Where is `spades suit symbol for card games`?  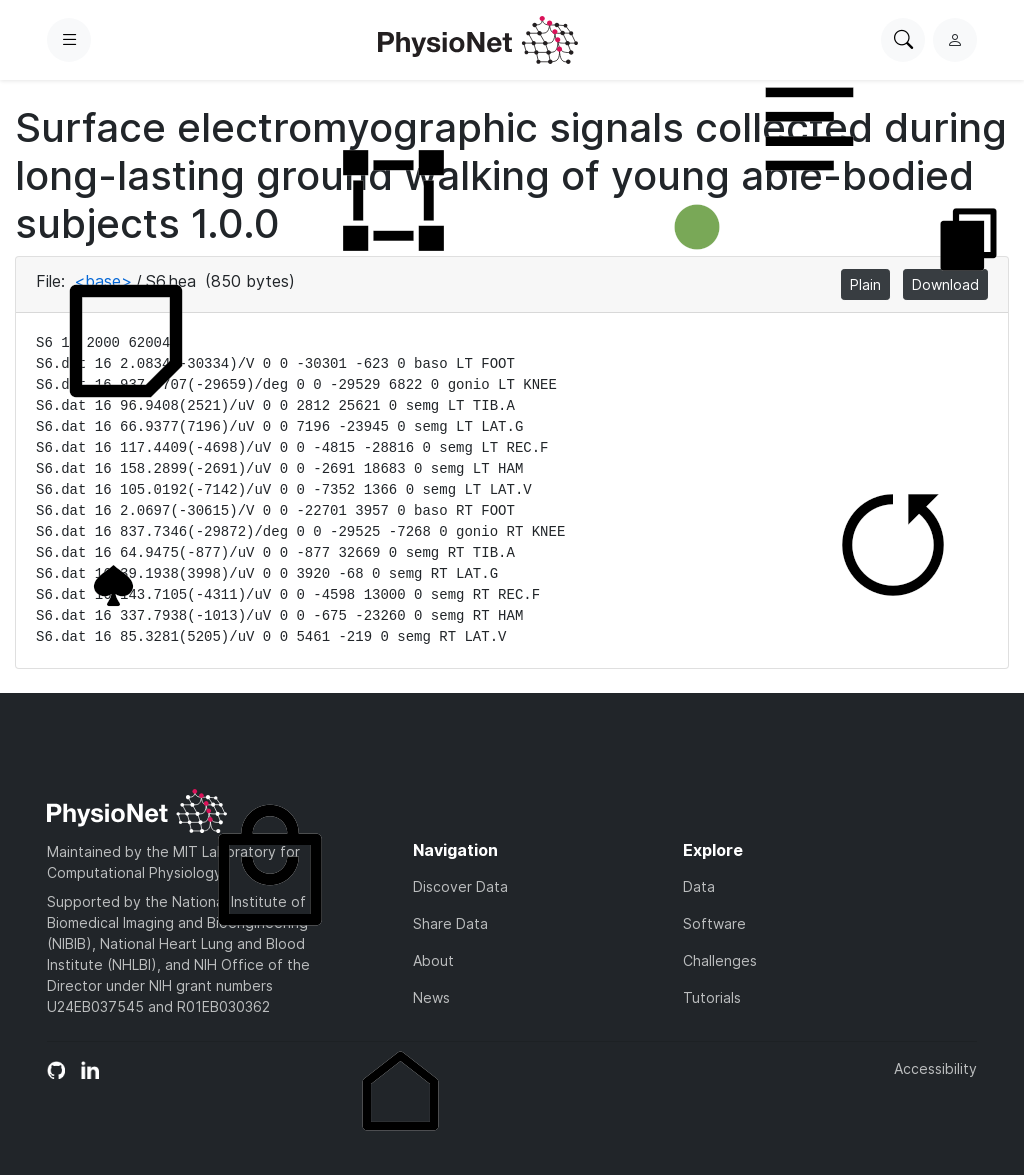
spades suit symbol for card games is located at coordinates (113, 586).